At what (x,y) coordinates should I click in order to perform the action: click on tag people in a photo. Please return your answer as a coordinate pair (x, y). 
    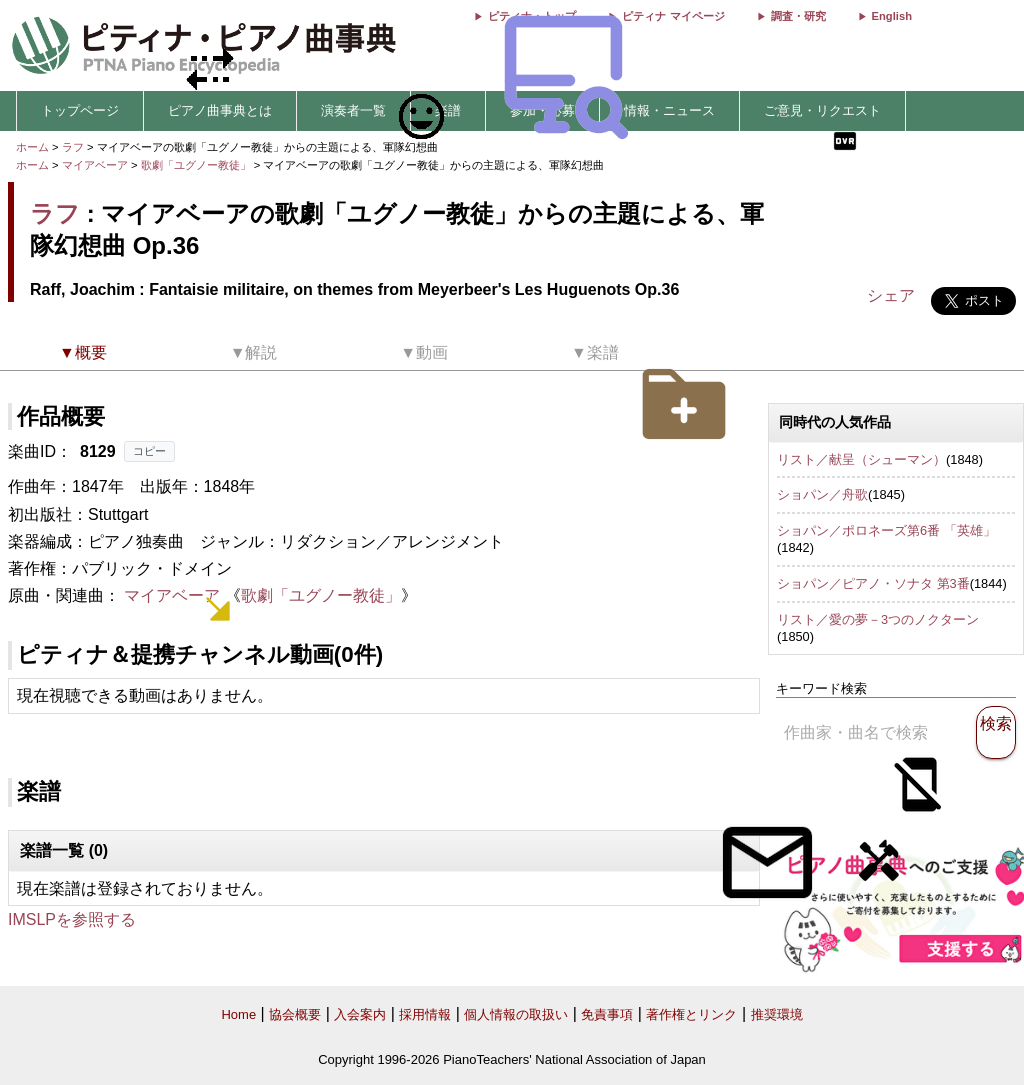
    Looking at the image, I should click on (421, 116).